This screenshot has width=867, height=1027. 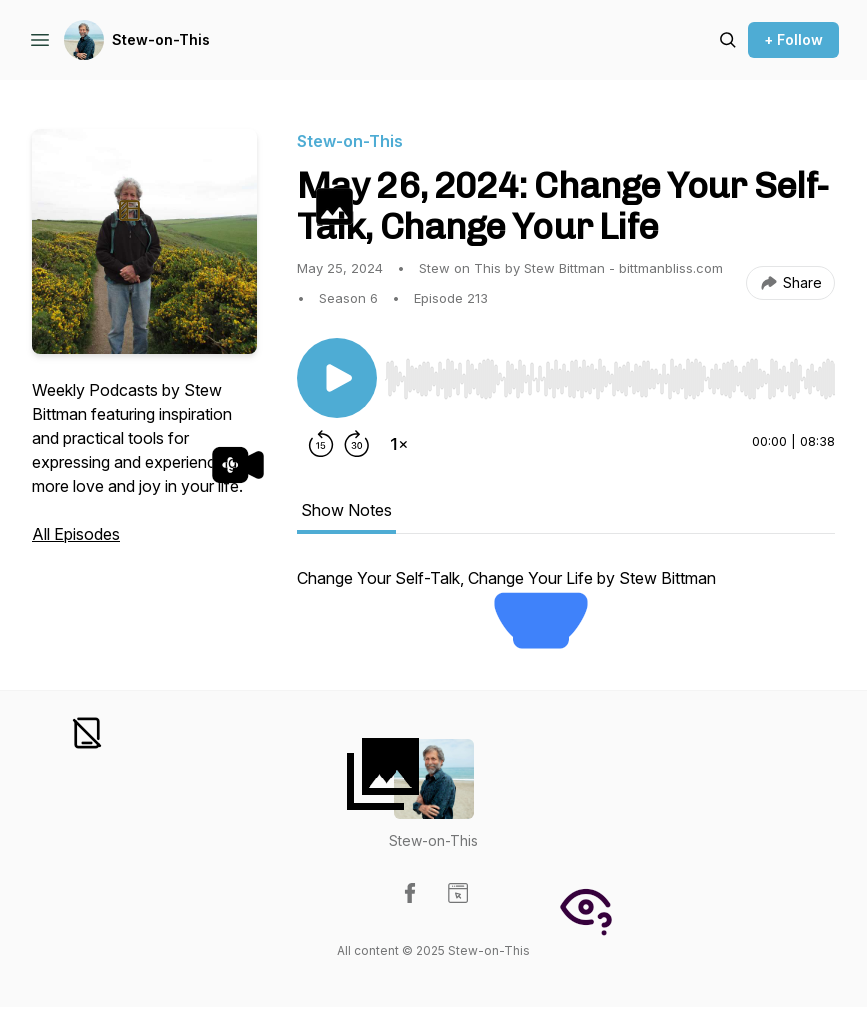 What do you see at coordinates (586, 907) in the screenshot?
I see `check visibility settings or status` at bounding box center [586, 907].